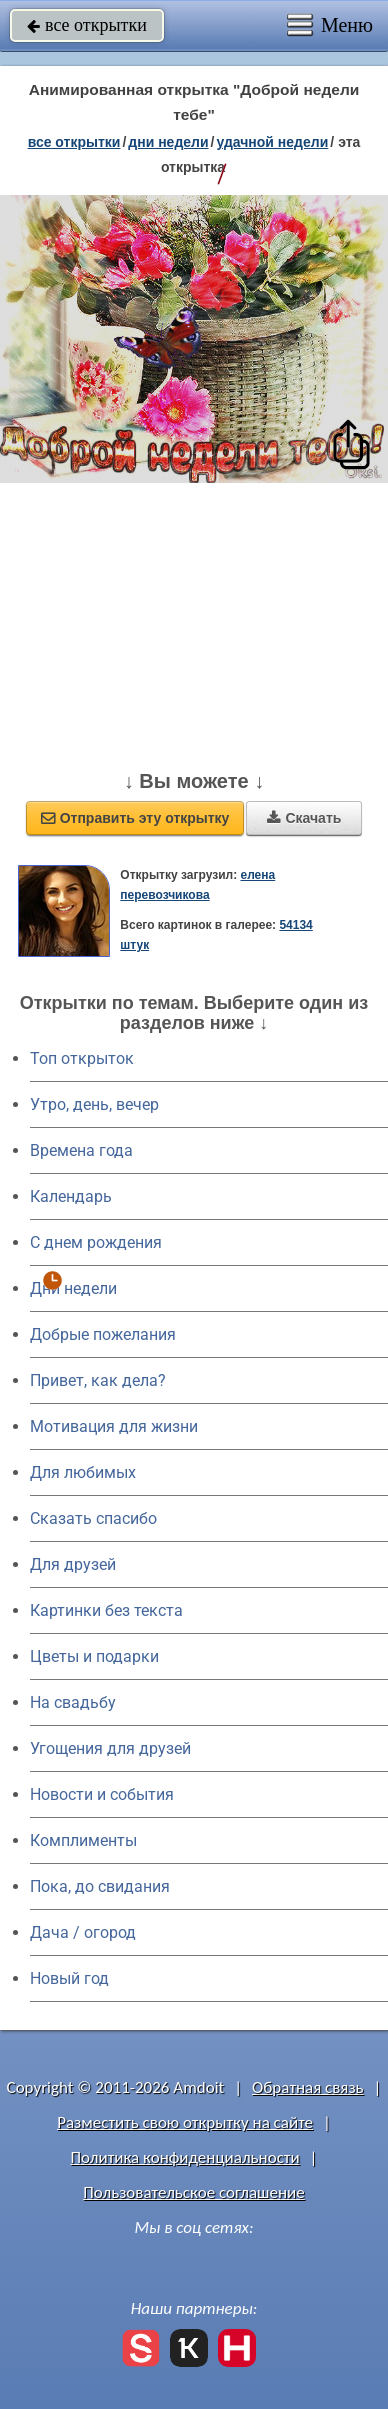 Image resolution: width=388 pixels, height=2409 pixels. What do you see at coordinates (52, 1280) in the screenshot?
I see `view current time` at bounding box center [52, 1280].